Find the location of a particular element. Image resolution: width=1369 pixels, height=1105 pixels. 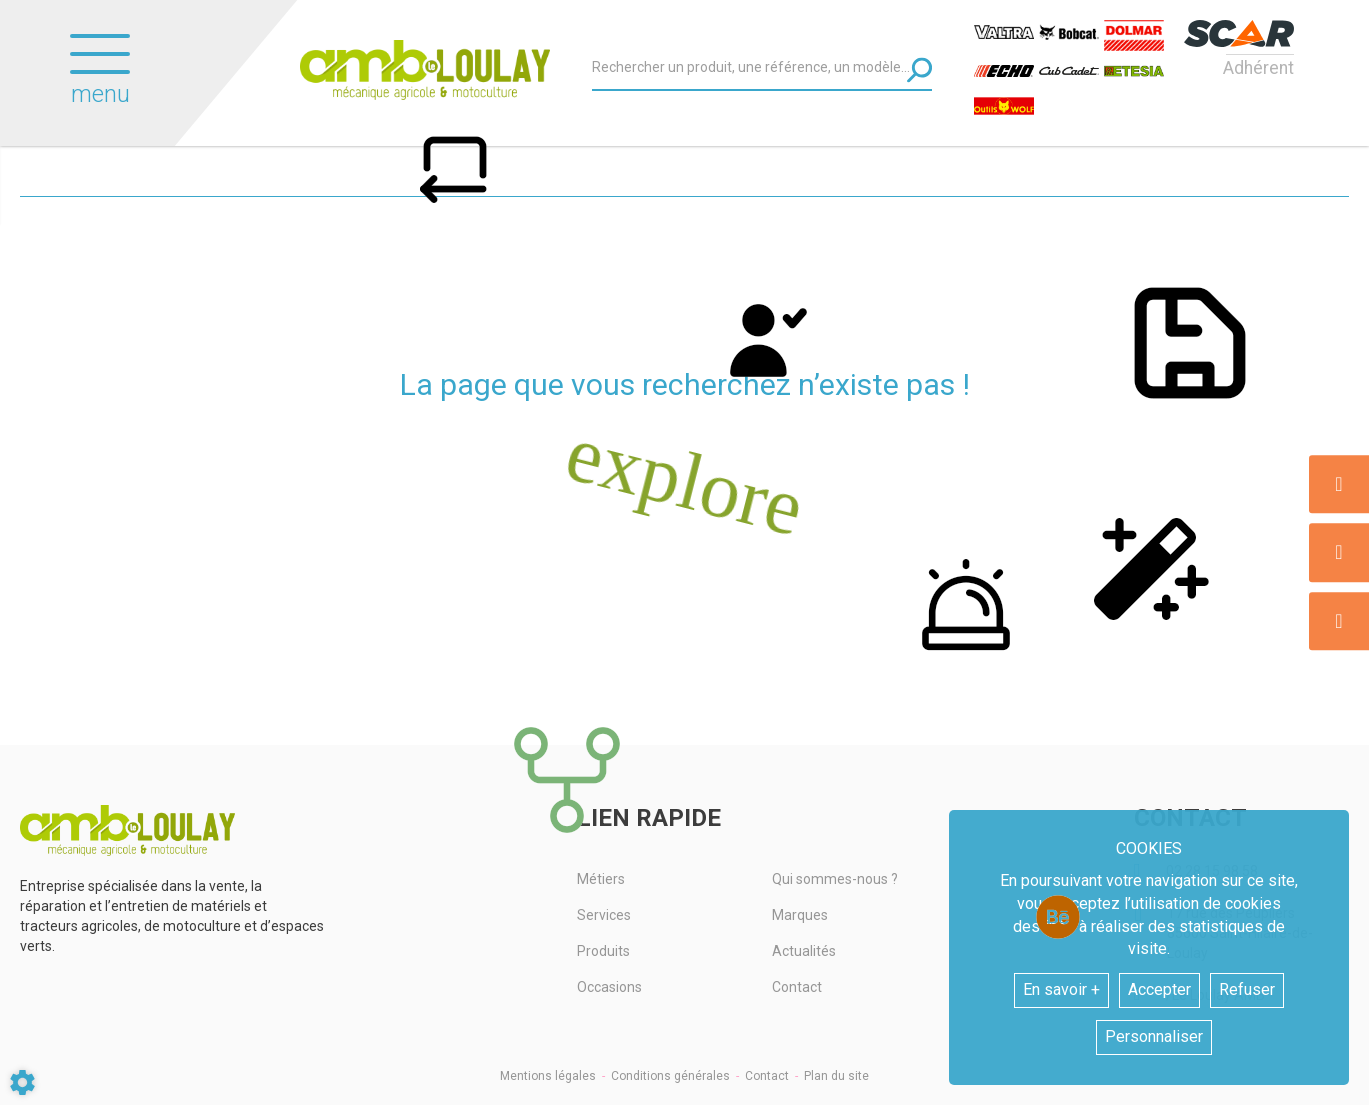

save current file or document is located at coordinates (1190, 343).